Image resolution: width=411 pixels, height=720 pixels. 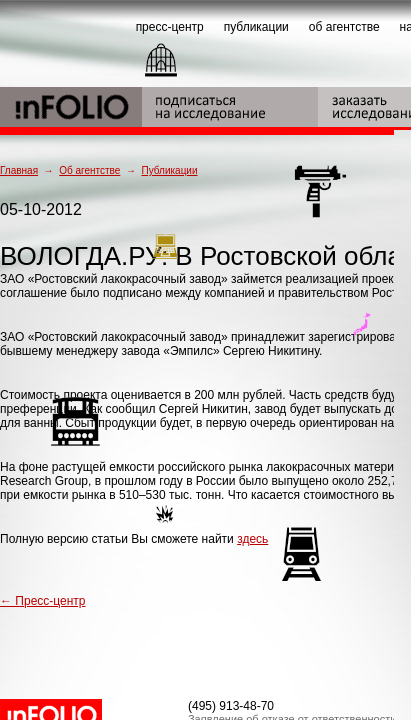 I want to click on access desktop or laptop version of the site, so click(x=165, y=246).